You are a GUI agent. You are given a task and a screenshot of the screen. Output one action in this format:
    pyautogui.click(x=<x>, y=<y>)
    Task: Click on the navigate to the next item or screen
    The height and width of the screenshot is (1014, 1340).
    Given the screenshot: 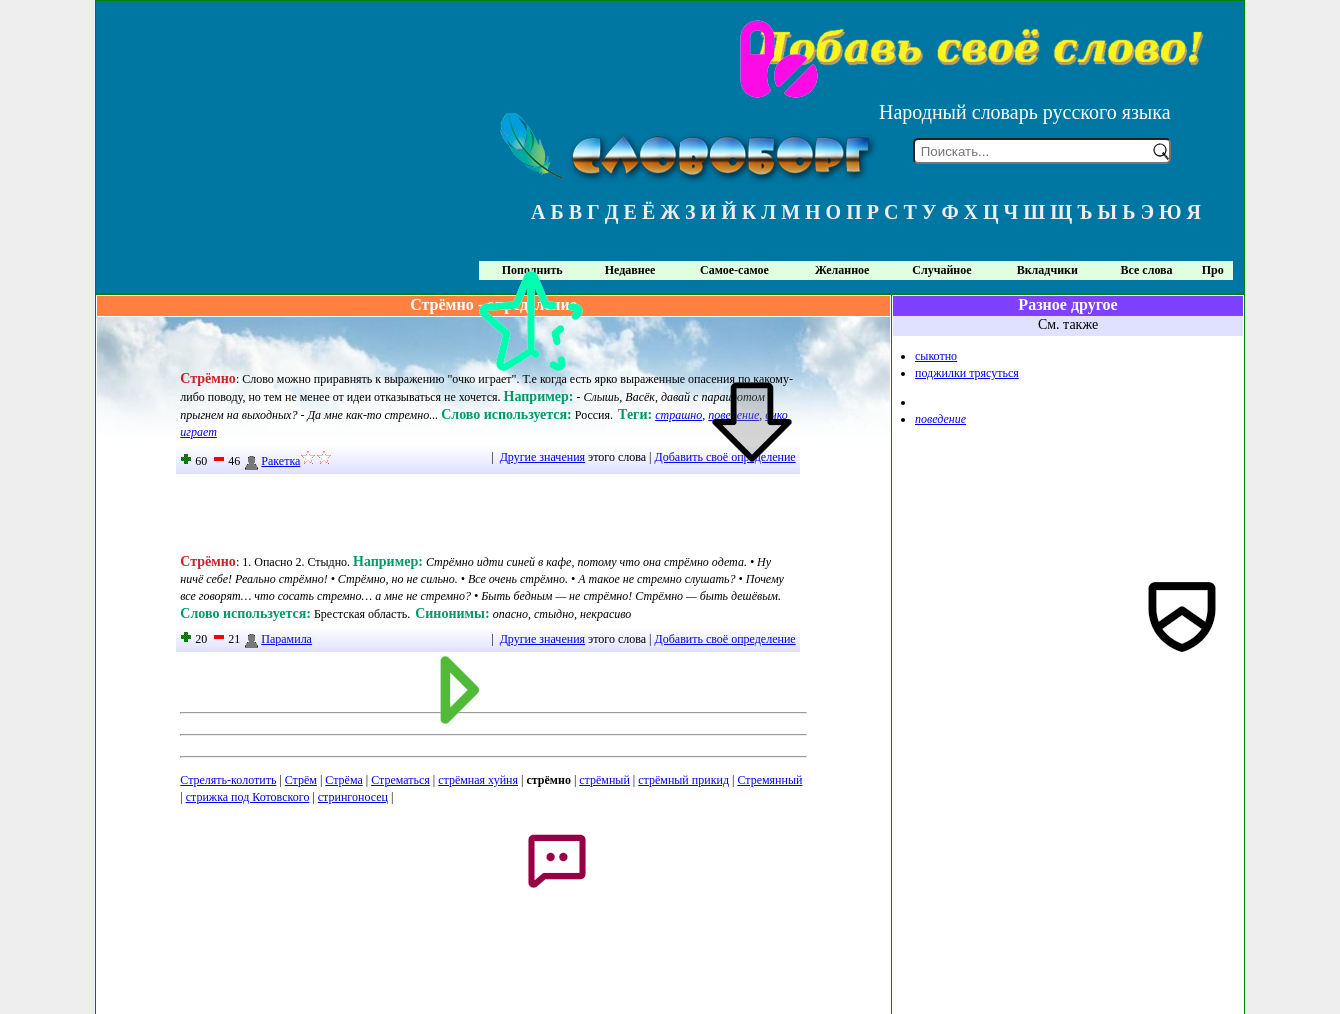 What is the action you would take?
    pyautogui.click(x=455, y=690)
    